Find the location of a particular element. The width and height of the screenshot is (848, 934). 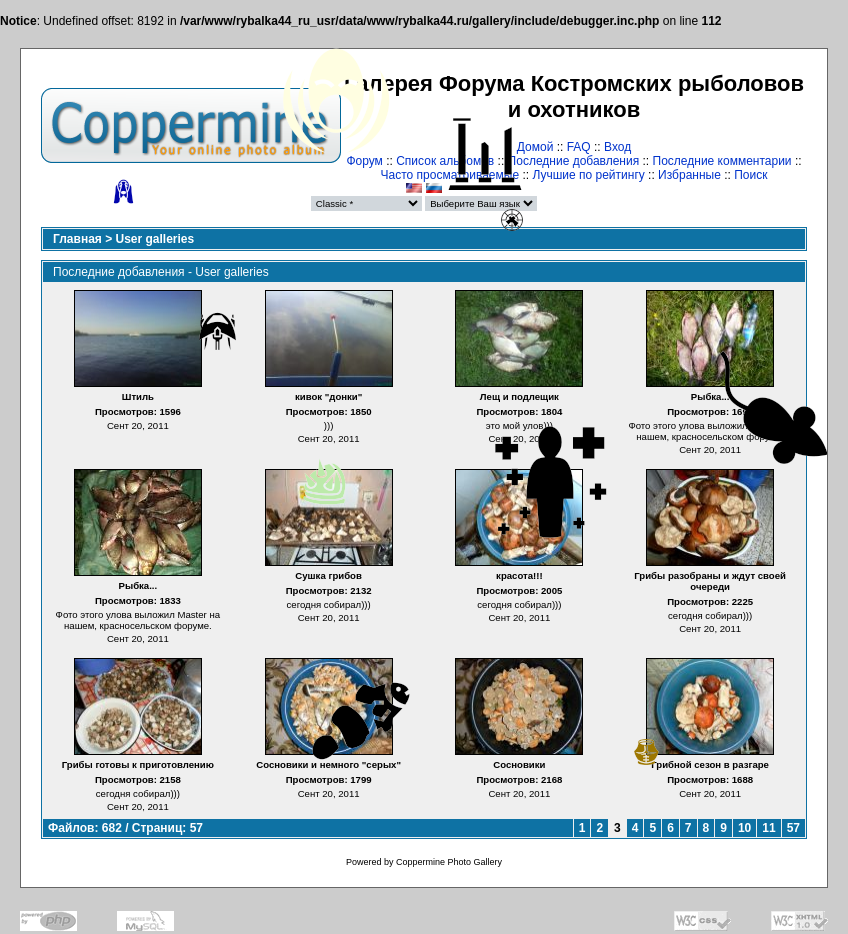

equip shoulder armor to your character is located at coordinates (324, 481).